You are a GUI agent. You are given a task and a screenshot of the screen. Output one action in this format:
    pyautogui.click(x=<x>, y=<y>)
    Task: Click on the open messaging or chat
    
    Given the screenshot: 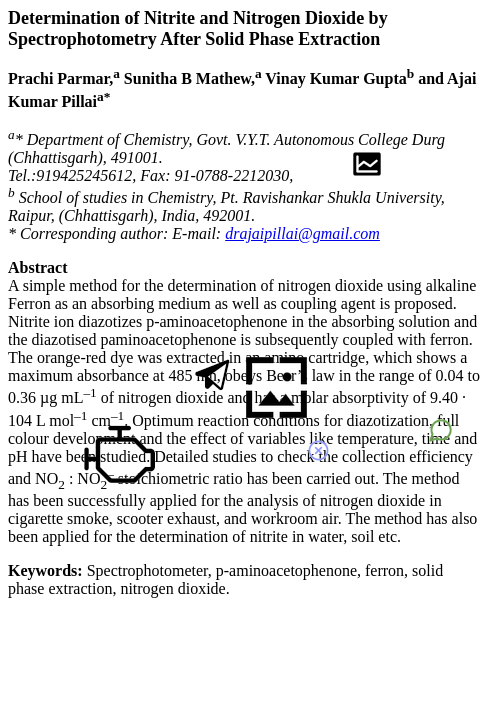 What is the action you would take?
    pyautogui.click(x=440, y=430)
    